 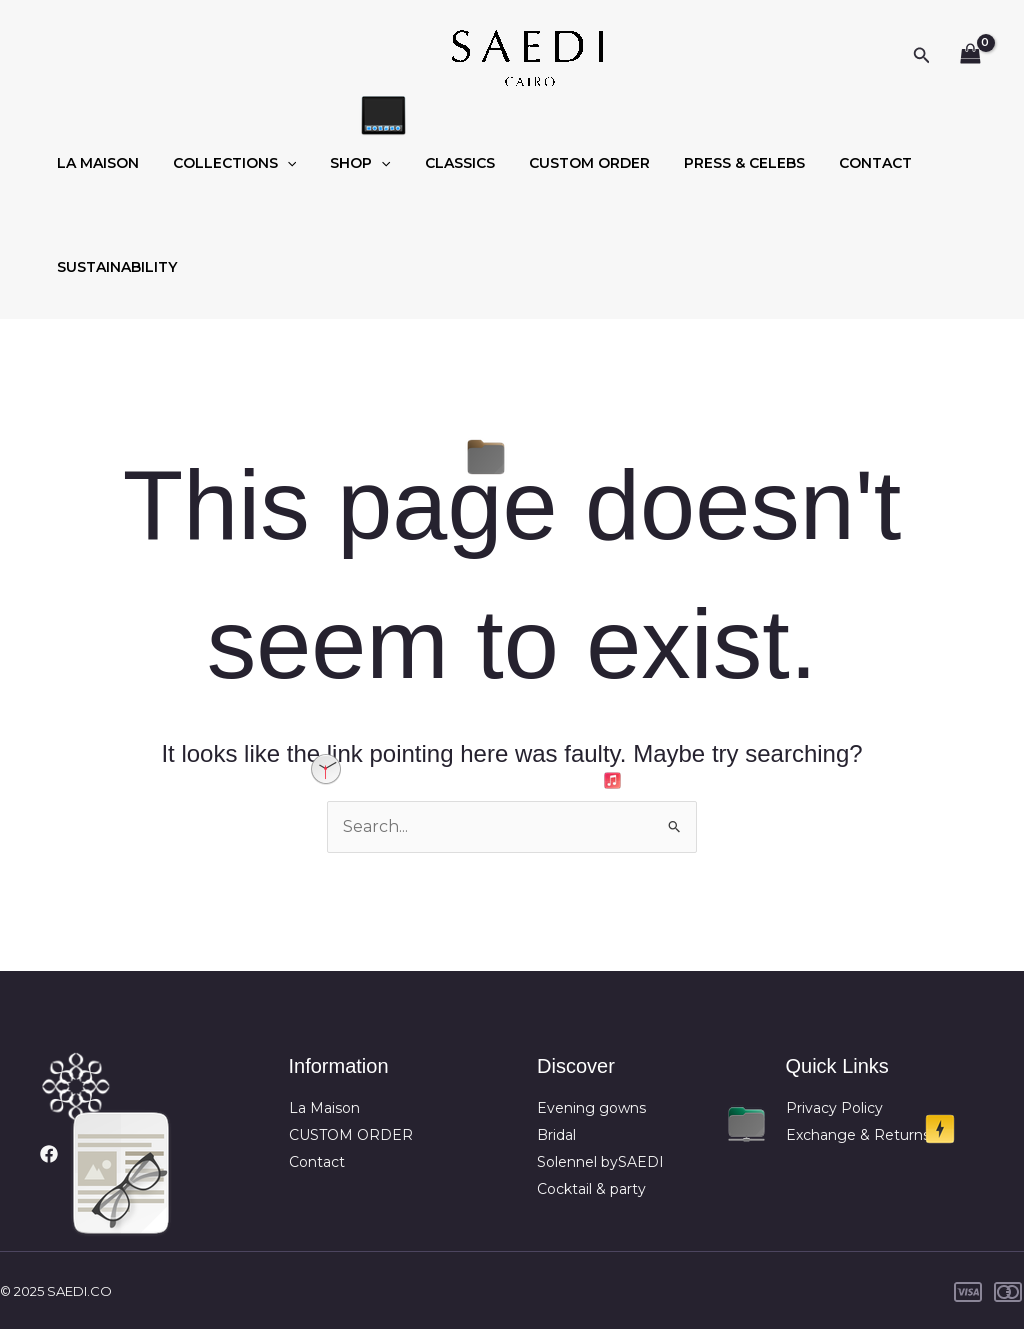 What do you see at coordinates (121, 1173) in the screenshot?
I see `open the documents app` at bounding box center [121, 1173].